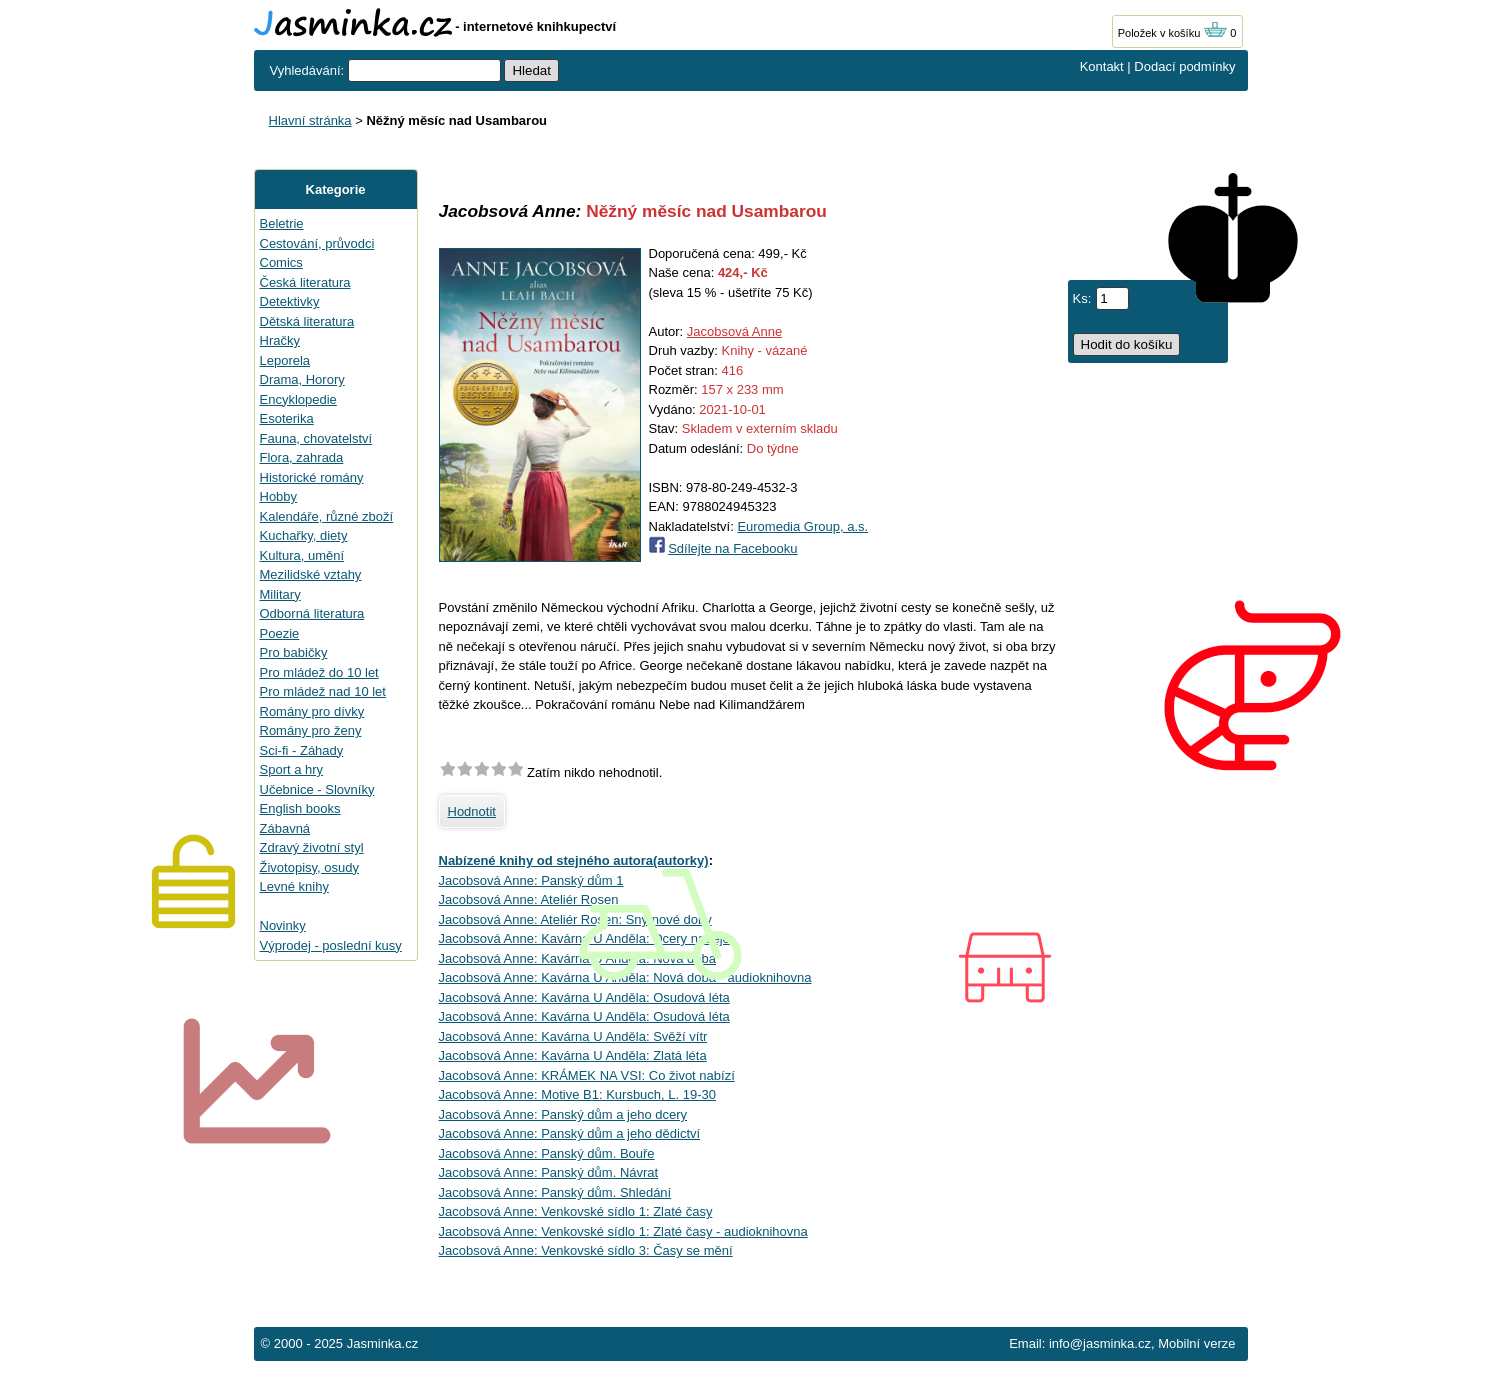 The image size is (1501, 1388). I want to click on indicates seafood or shrimp menu option, so click(1252, 688).